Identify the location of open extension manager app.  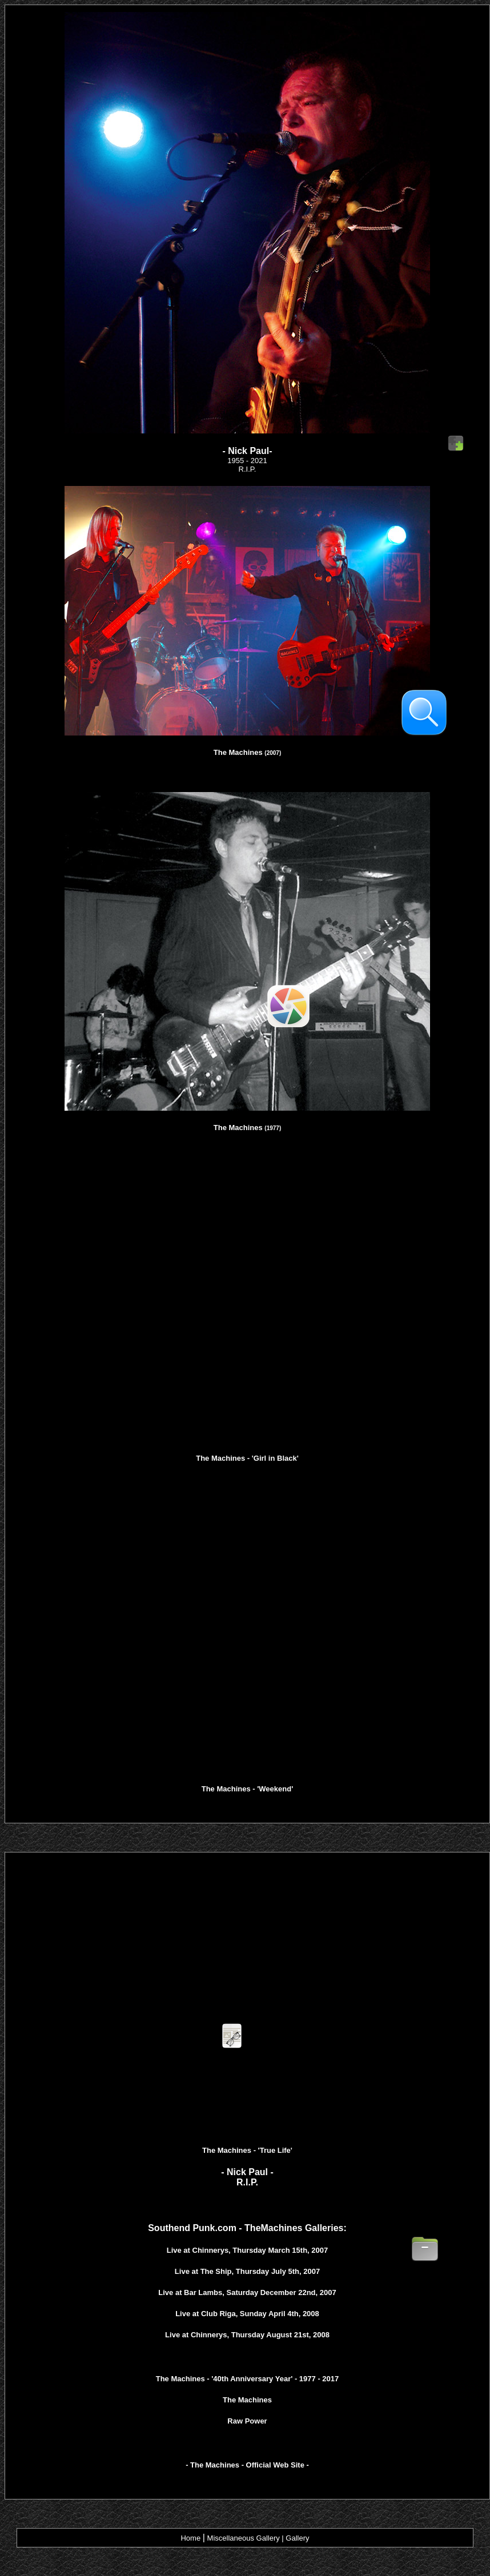
(456, 443).